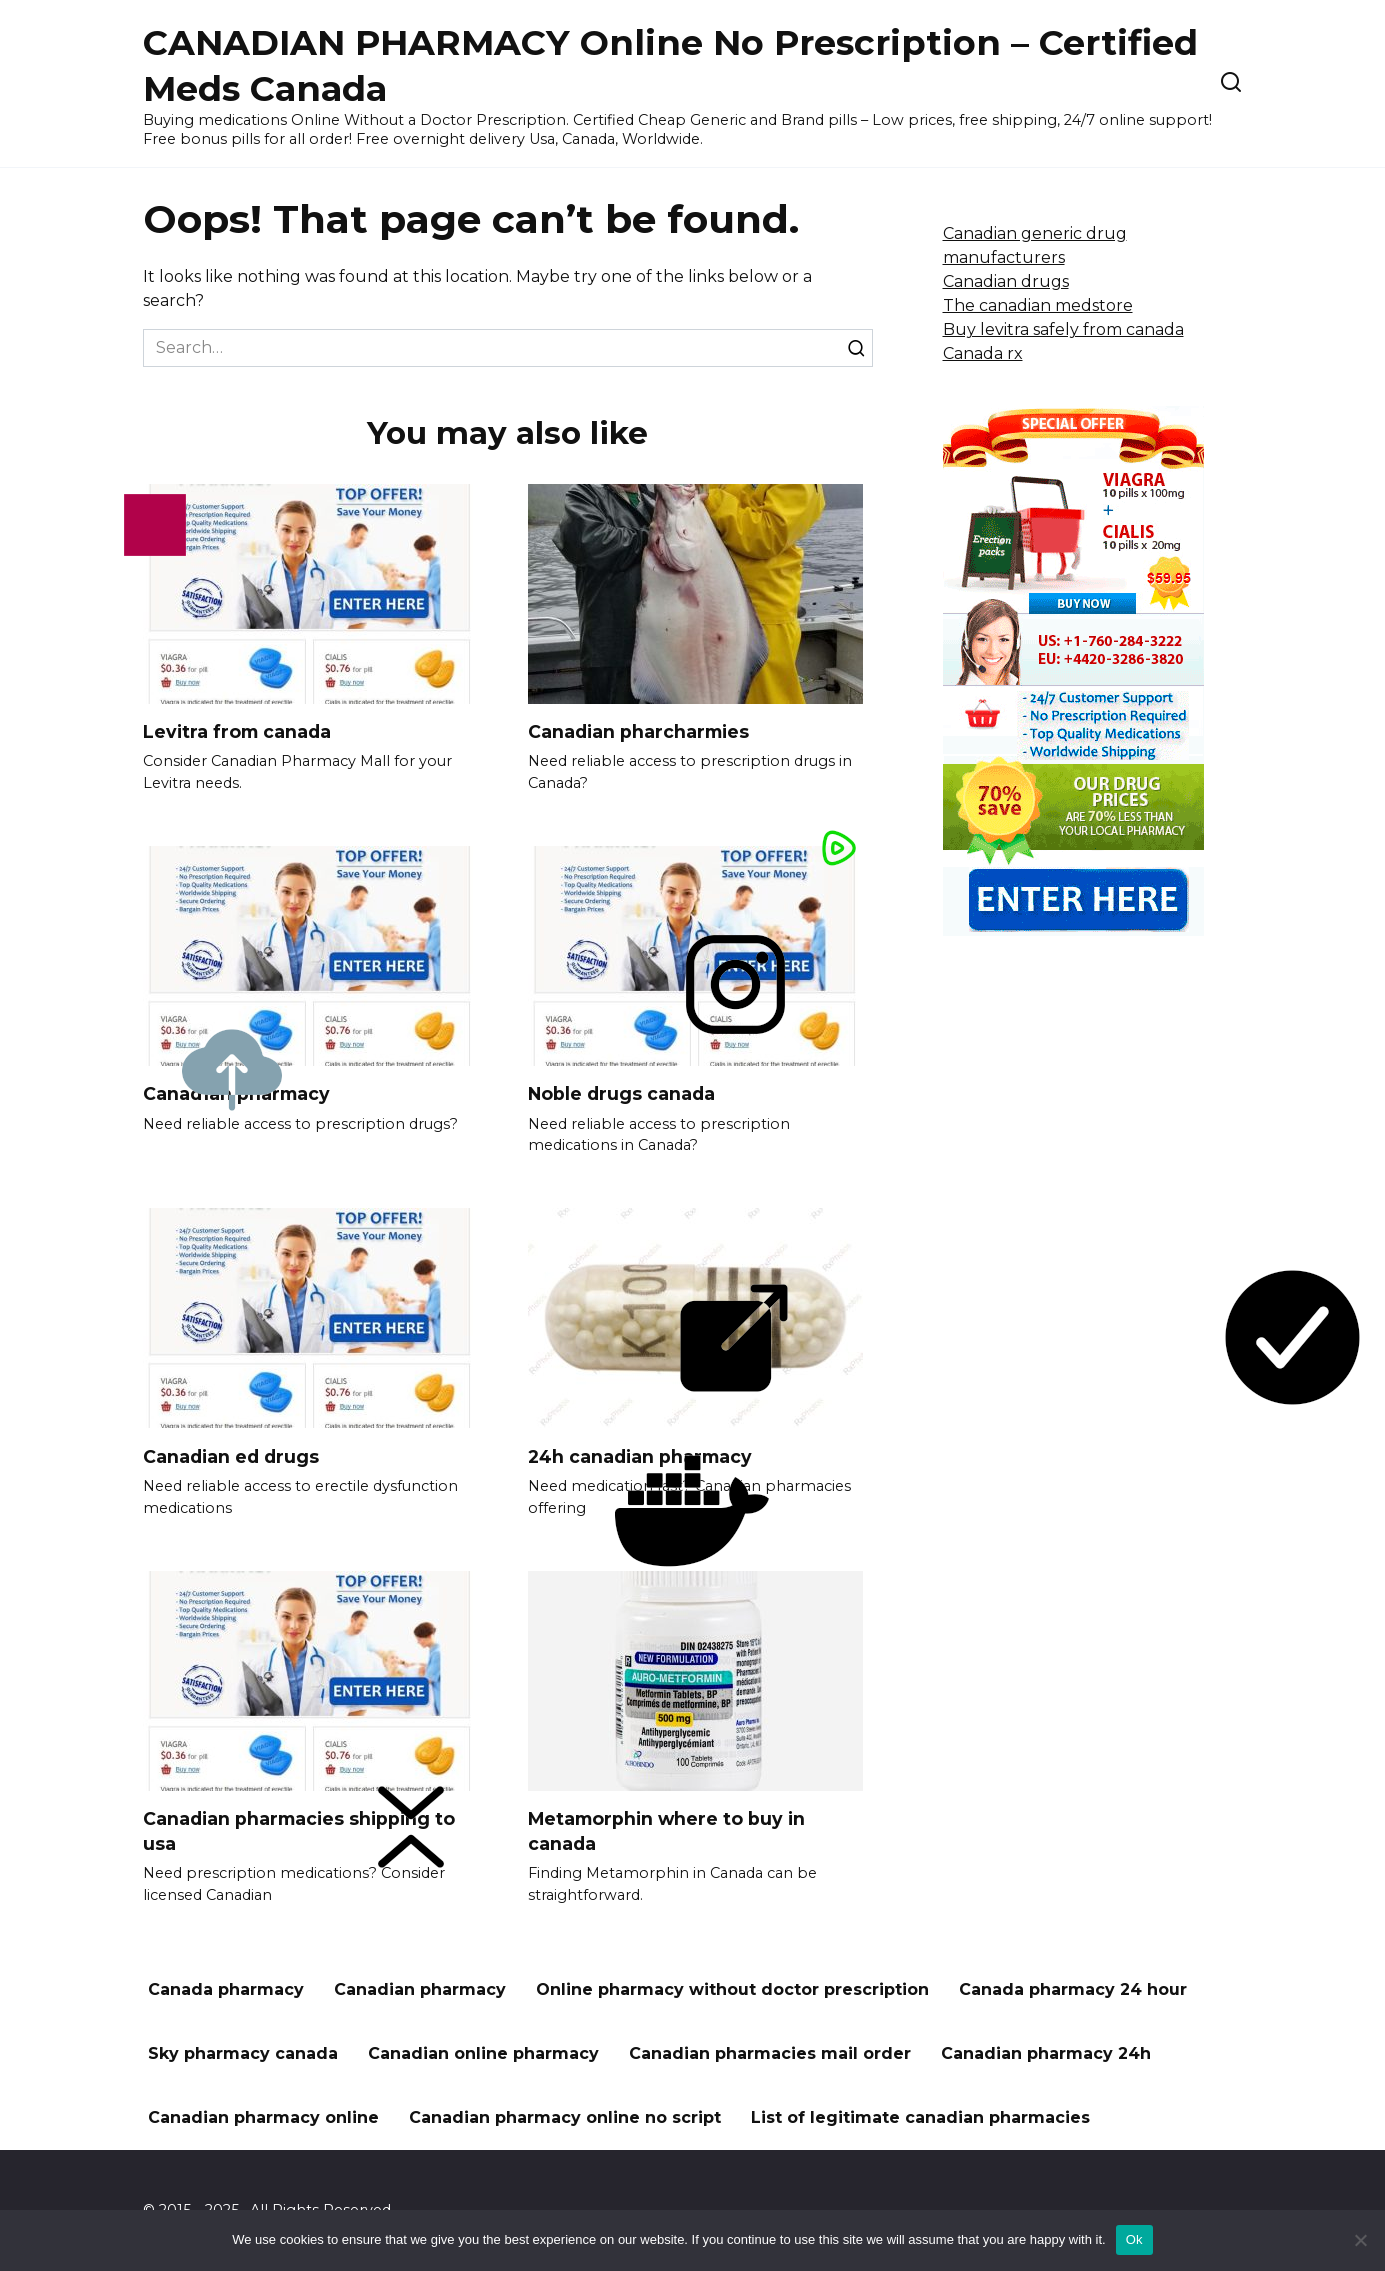  What do you see at coordinates (411, 1827) in the screenshot?
I see `collapse or minimize an expanded section` at bounding box center [411, 1827].